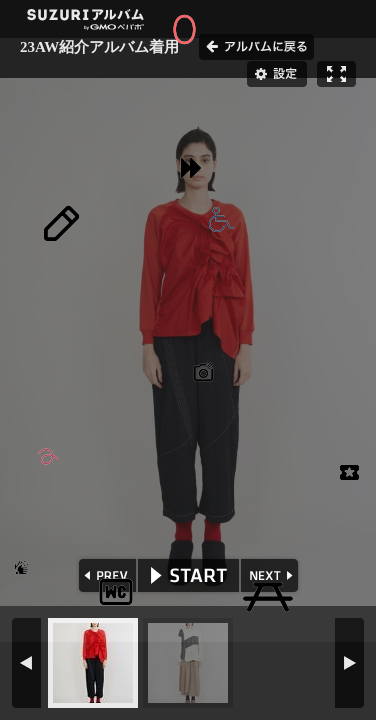  What do you see at coordinates (21, 567) in the screenshot?
I see `wash your hands reminder` at bounding box center [21, 567].